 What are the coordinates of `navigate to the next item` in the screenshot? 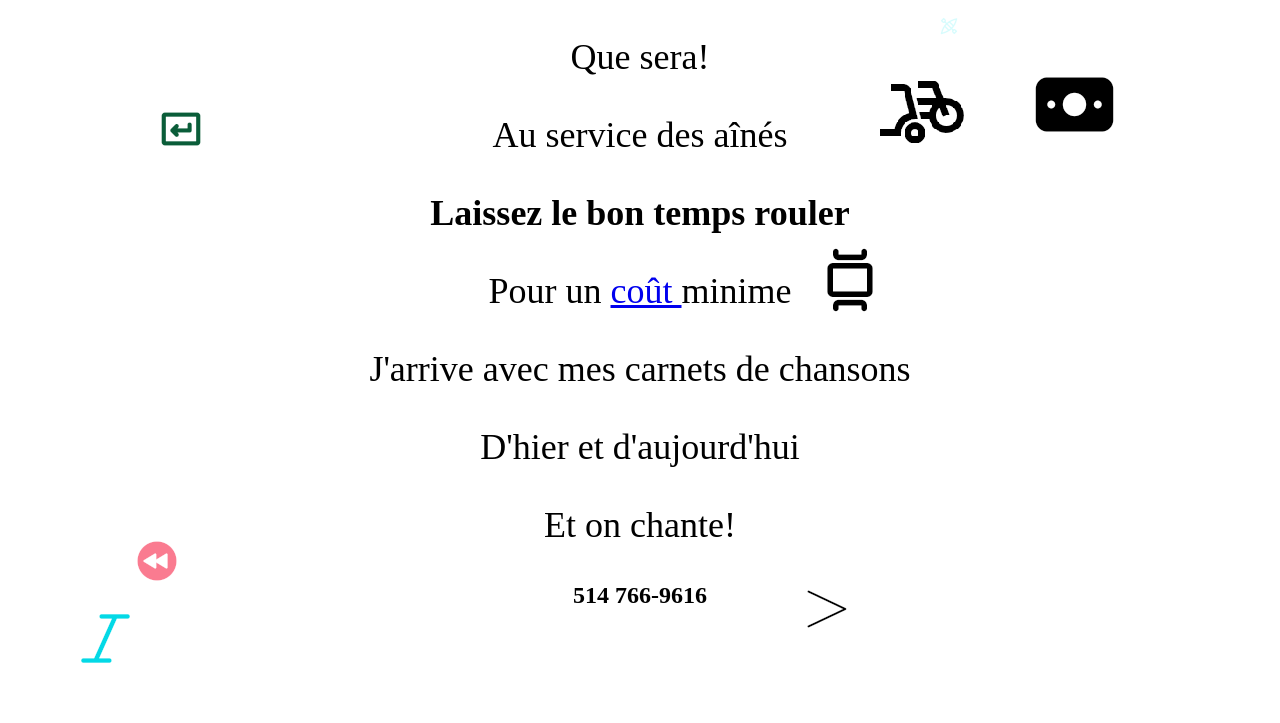 It's located at (824, 609).